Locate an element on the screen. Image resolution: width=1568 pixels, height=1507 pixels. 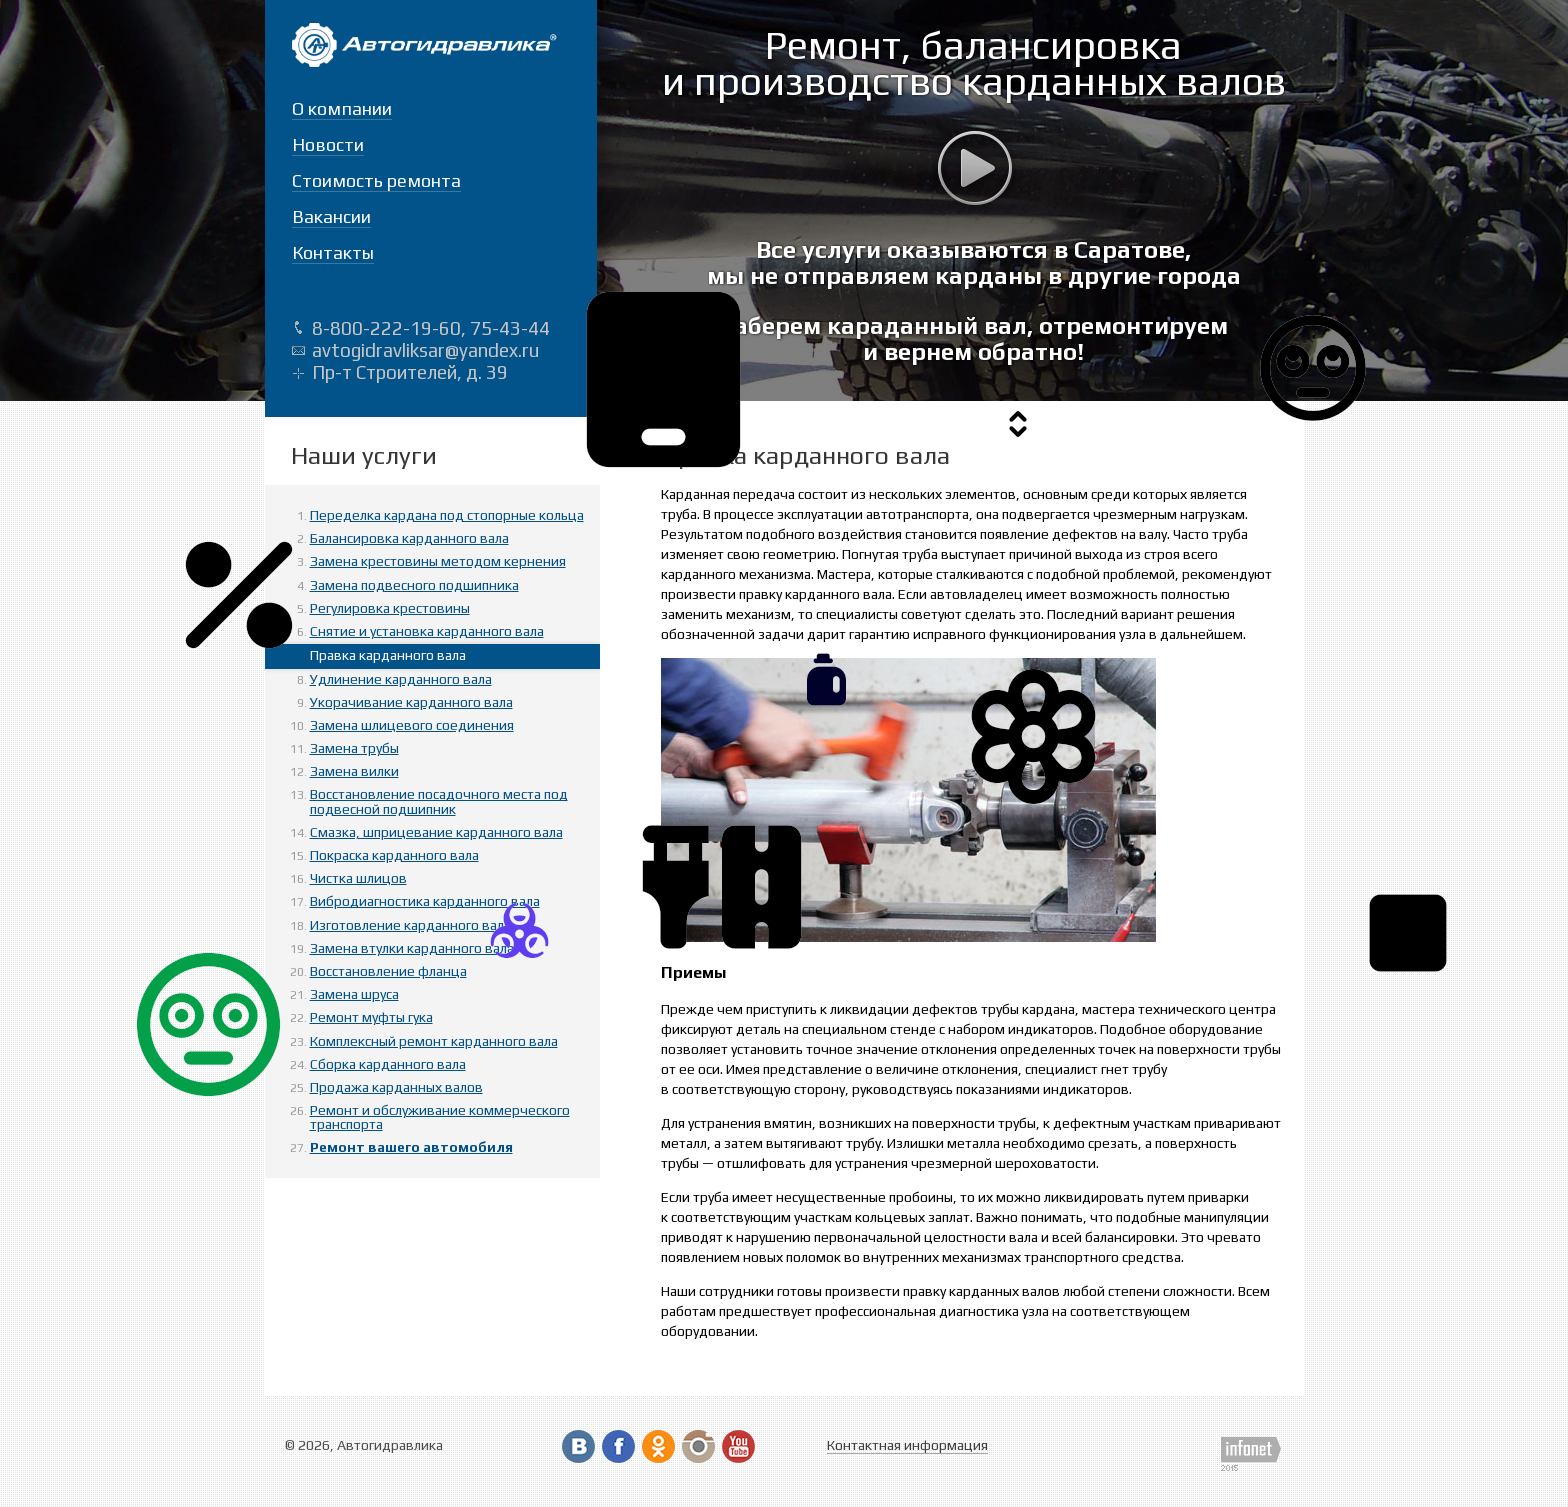
express annoyance or exasperation in a message is located at coordinates (1313, 368).